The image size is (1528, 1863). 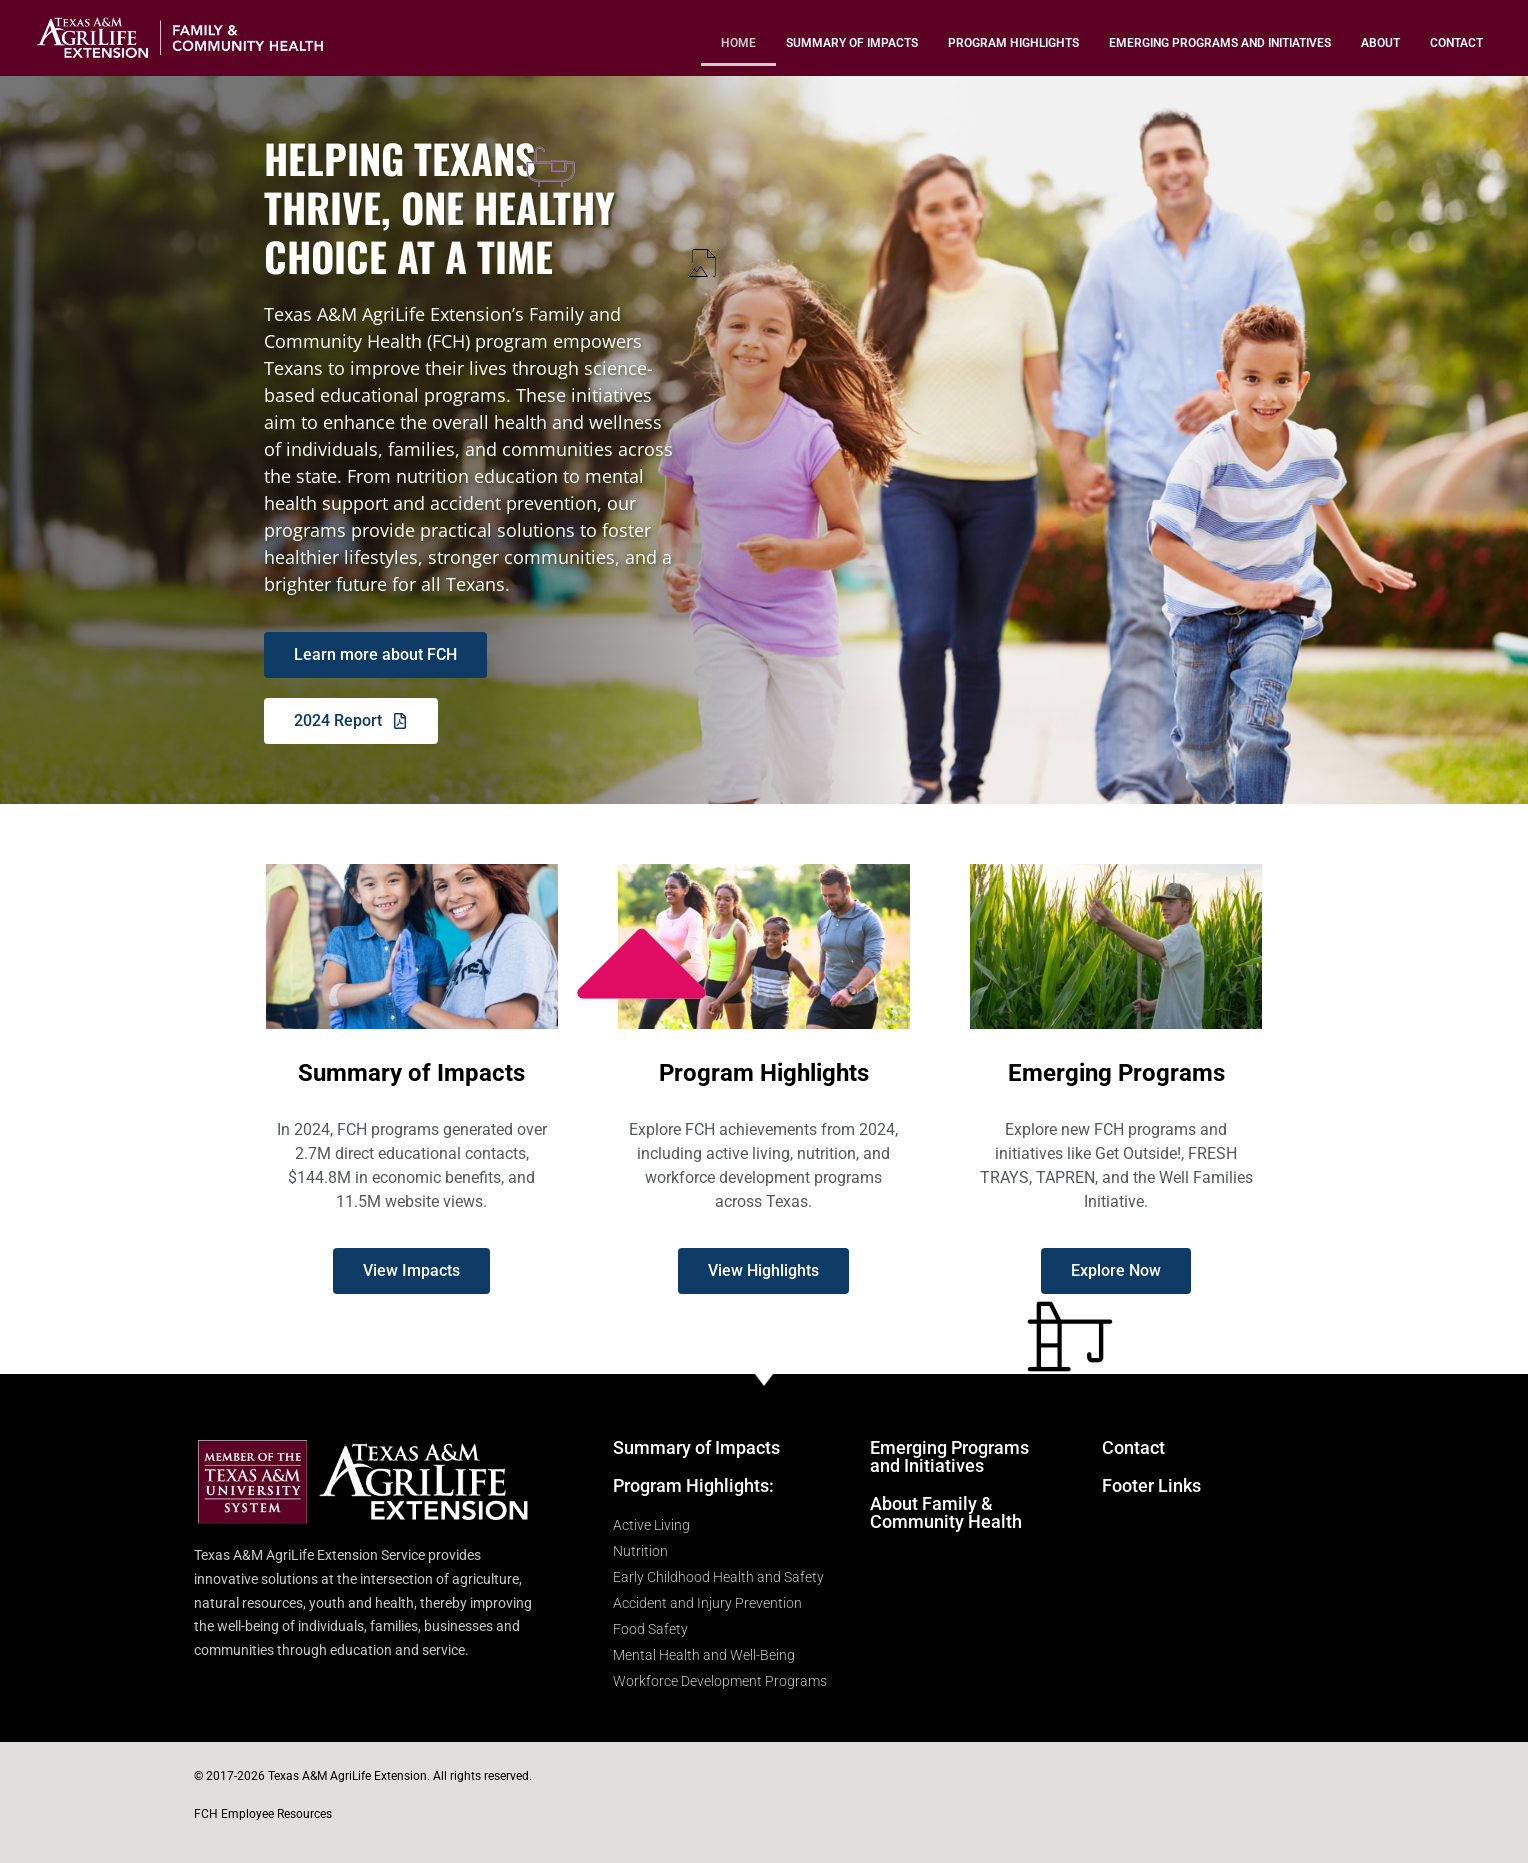 What do you see at coordinates (550, 167) in the screenshot?
I see `view bathroom amenities` at bounding box center [550, 167].